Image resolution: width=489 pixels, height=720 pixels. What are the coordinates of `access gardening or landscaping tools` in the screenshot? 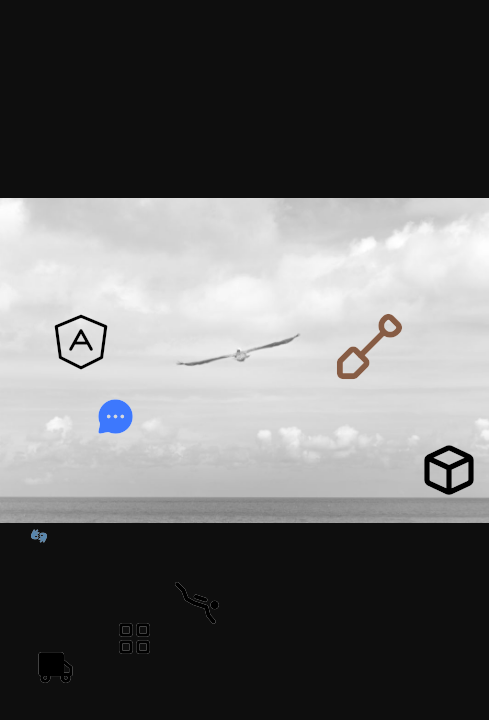 It's located at (369, 346).